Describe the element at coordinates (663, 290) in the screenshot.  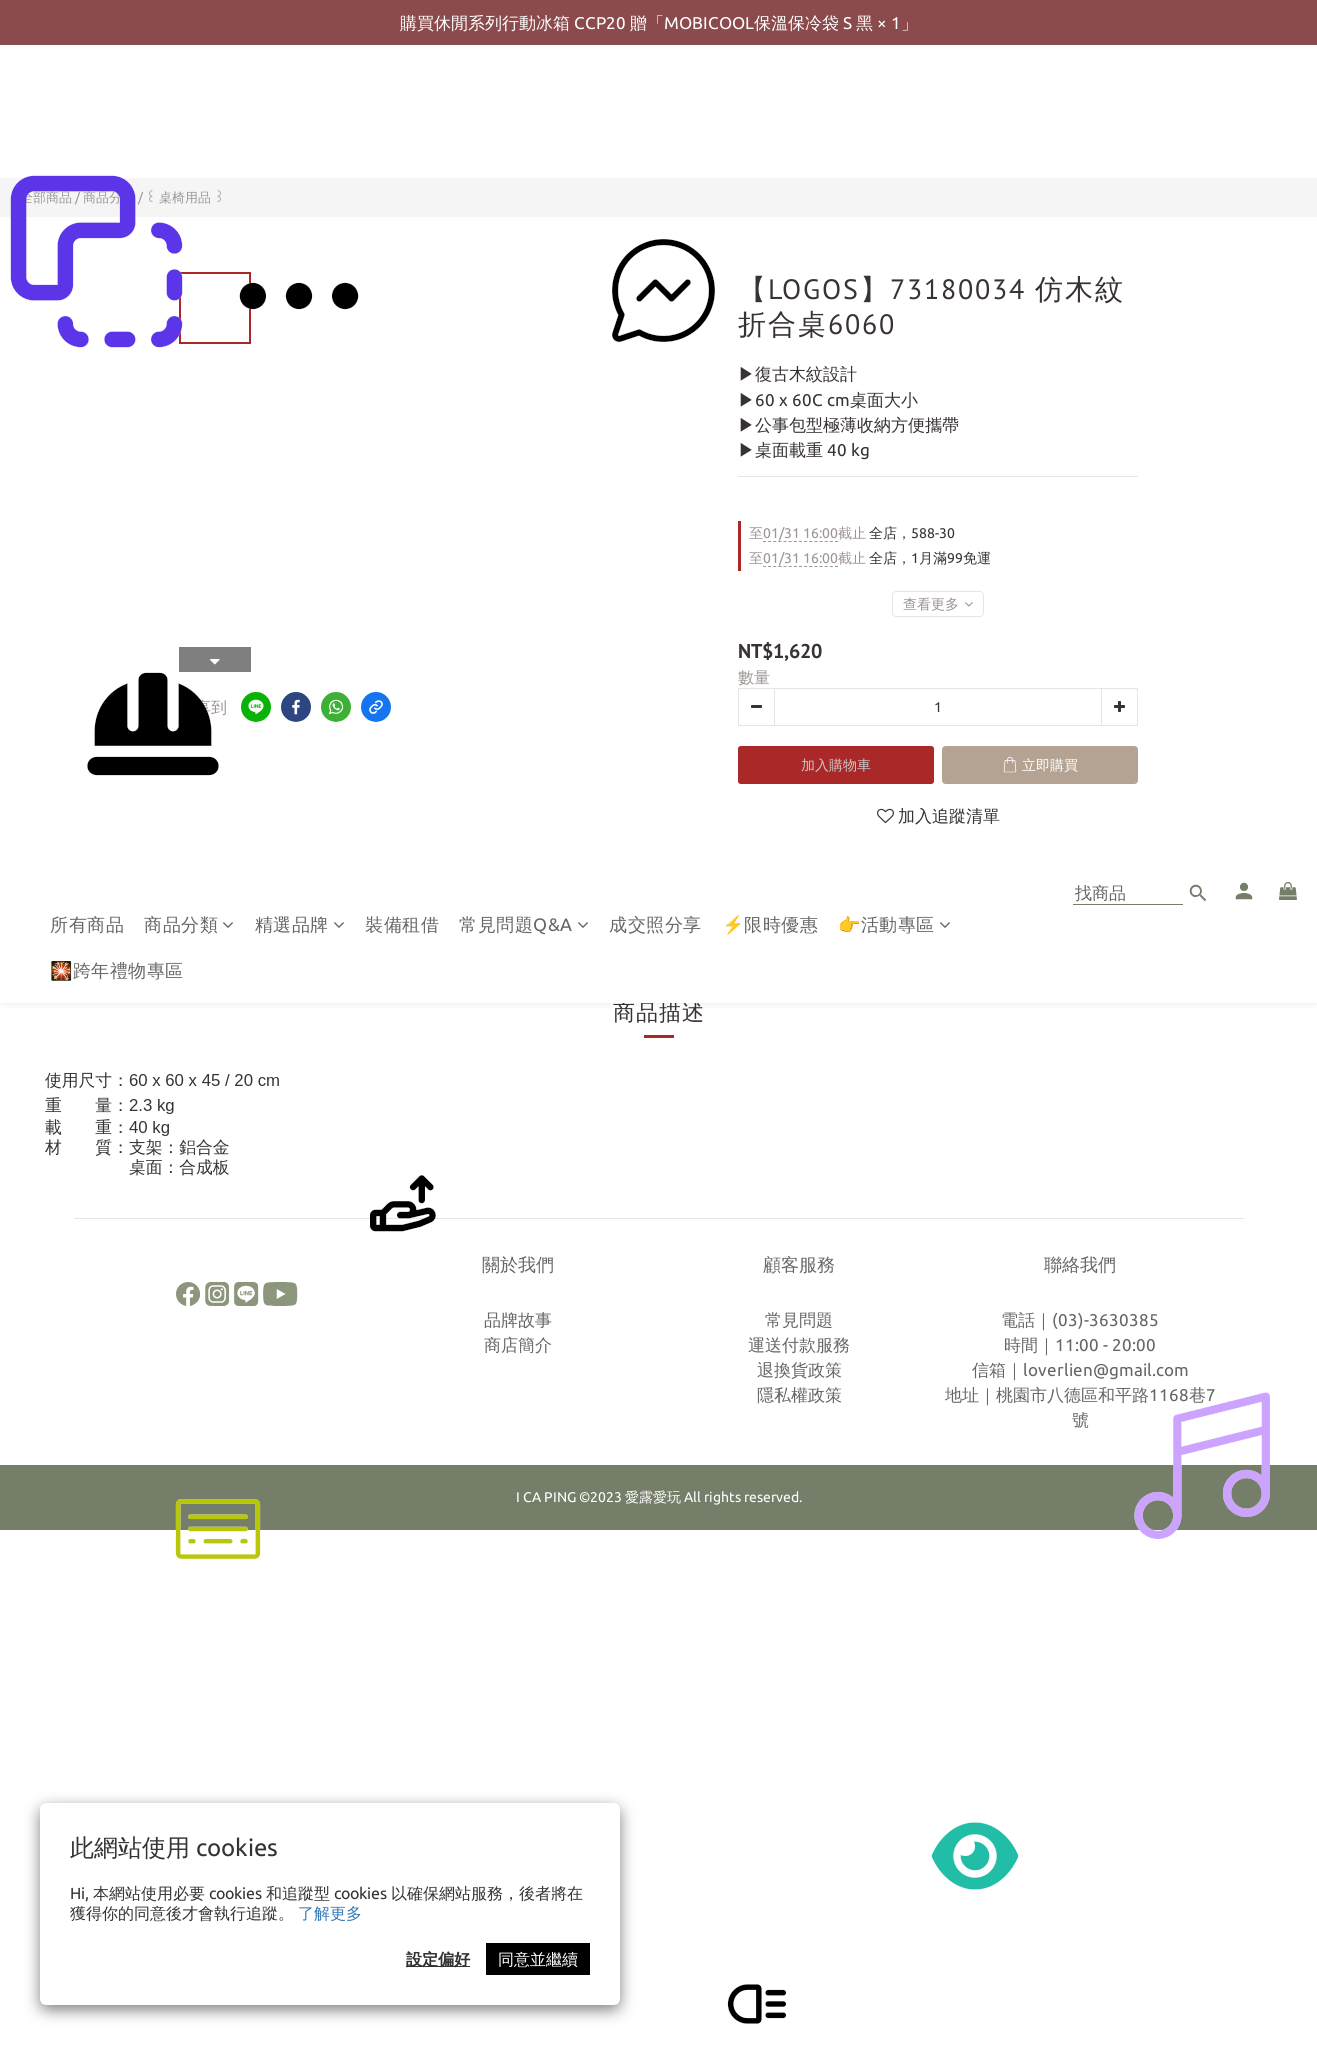
I see `open Facebook Messenger` at that location.